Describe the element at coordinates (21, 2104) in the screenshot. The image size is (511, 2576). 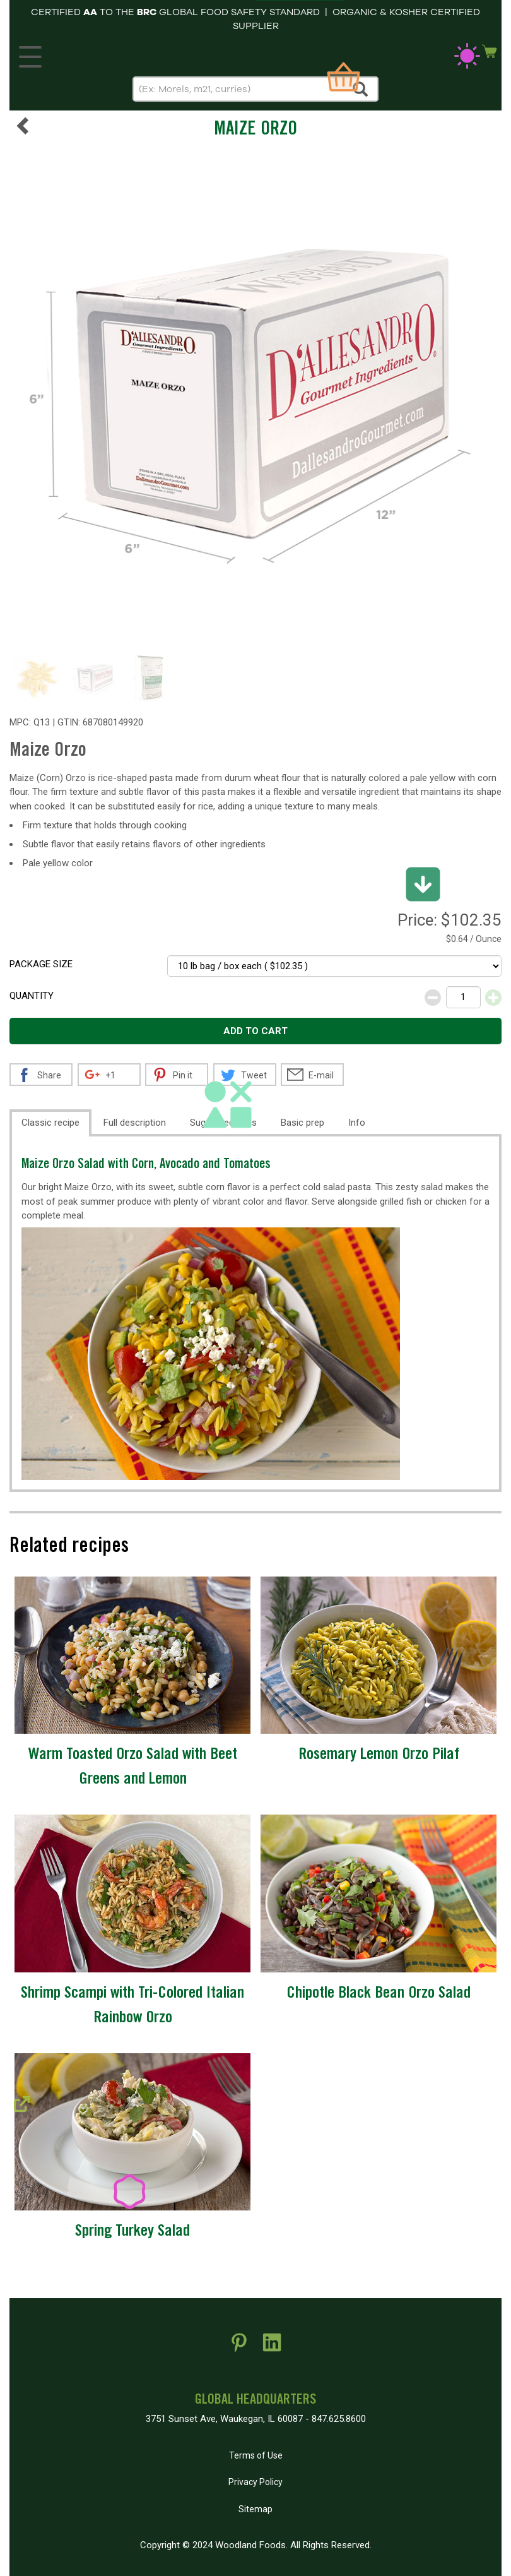
I see `open link in a new tab or window` at that location.